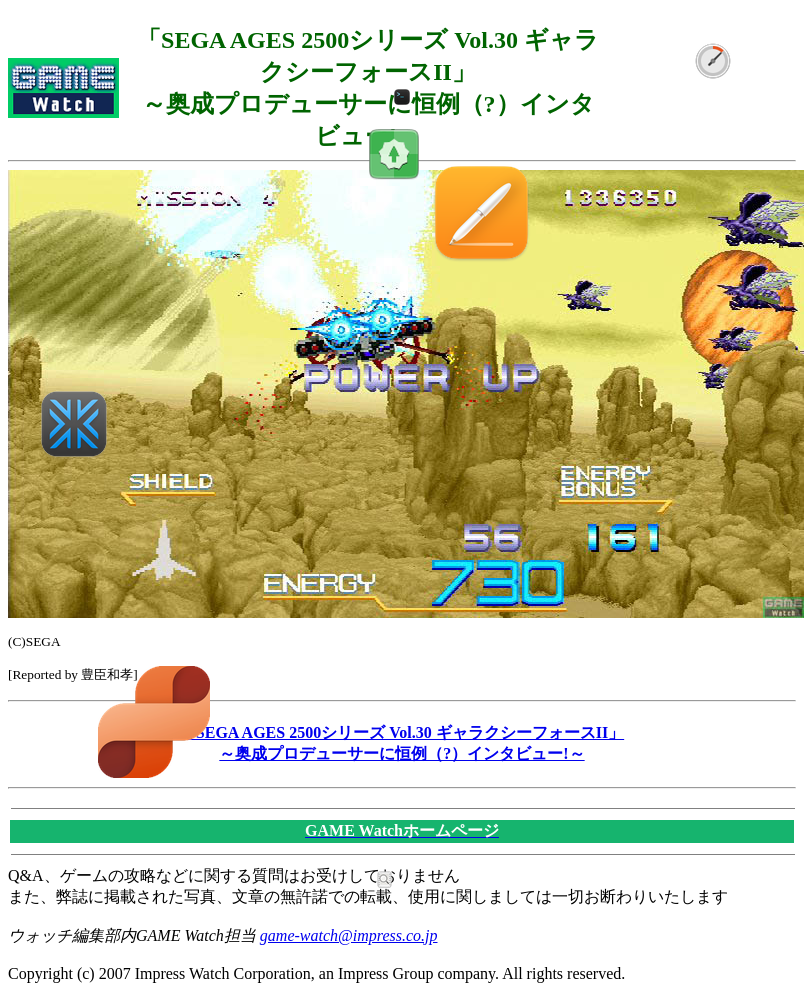  What do you see at coordinates (394, 154) in the screenshot?
I see `check for operating system updates` at bounding box center [394, 154].